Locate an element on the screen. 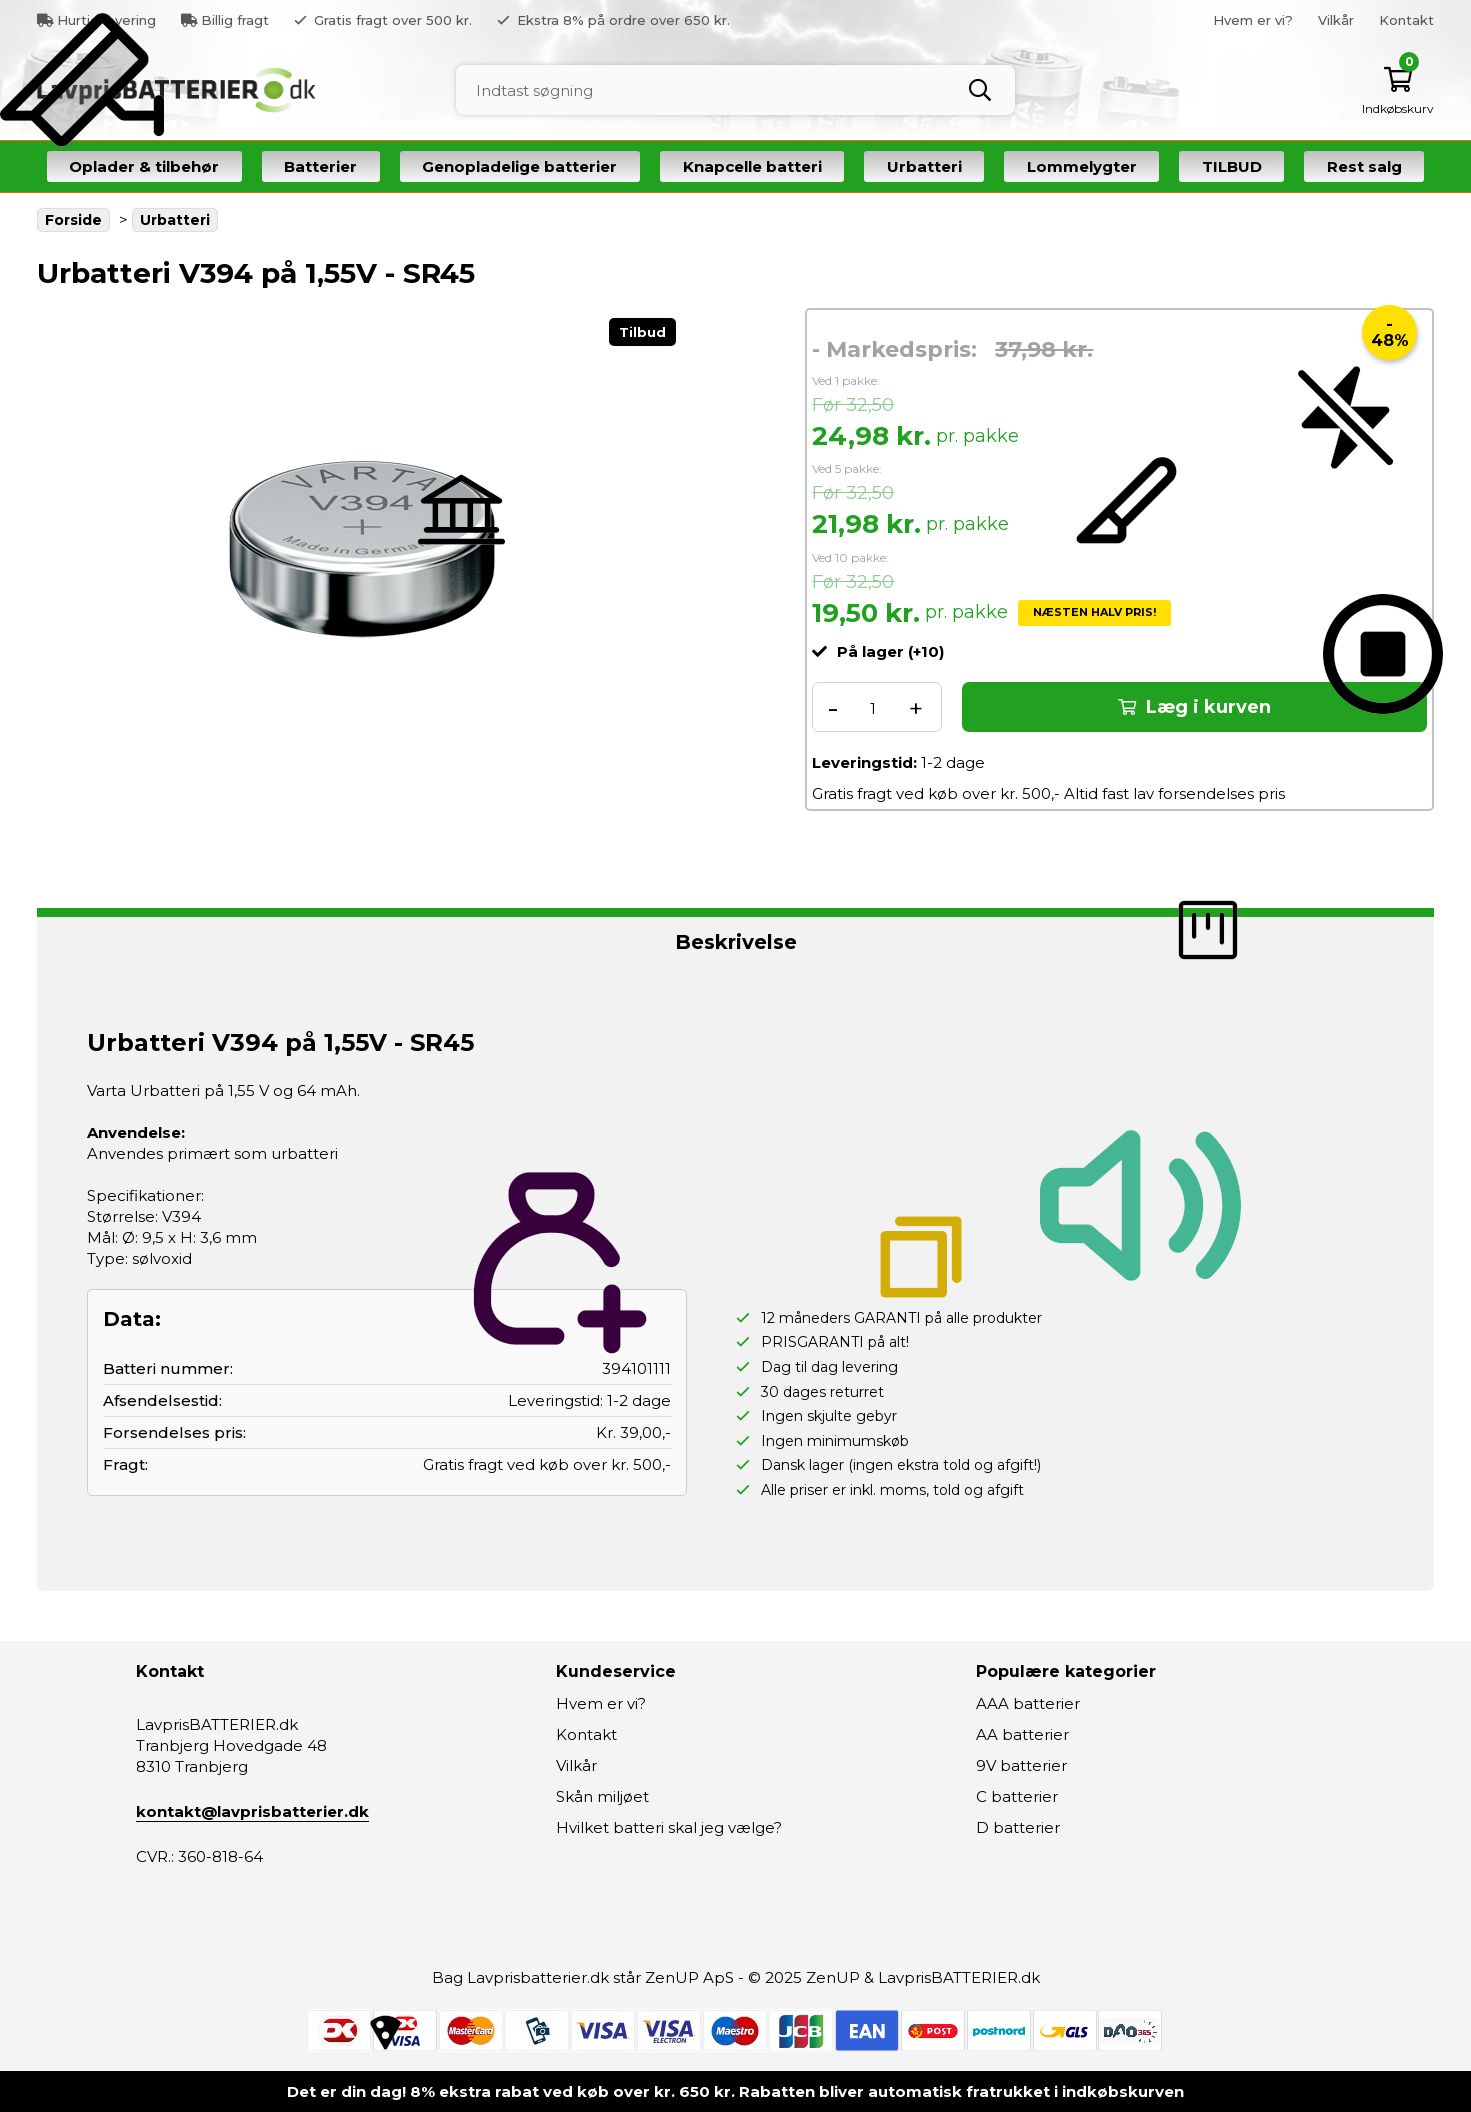 The height and width of the screenshot is (2112, 1471). add funds to your balance is located at coordinates (551, 1258).